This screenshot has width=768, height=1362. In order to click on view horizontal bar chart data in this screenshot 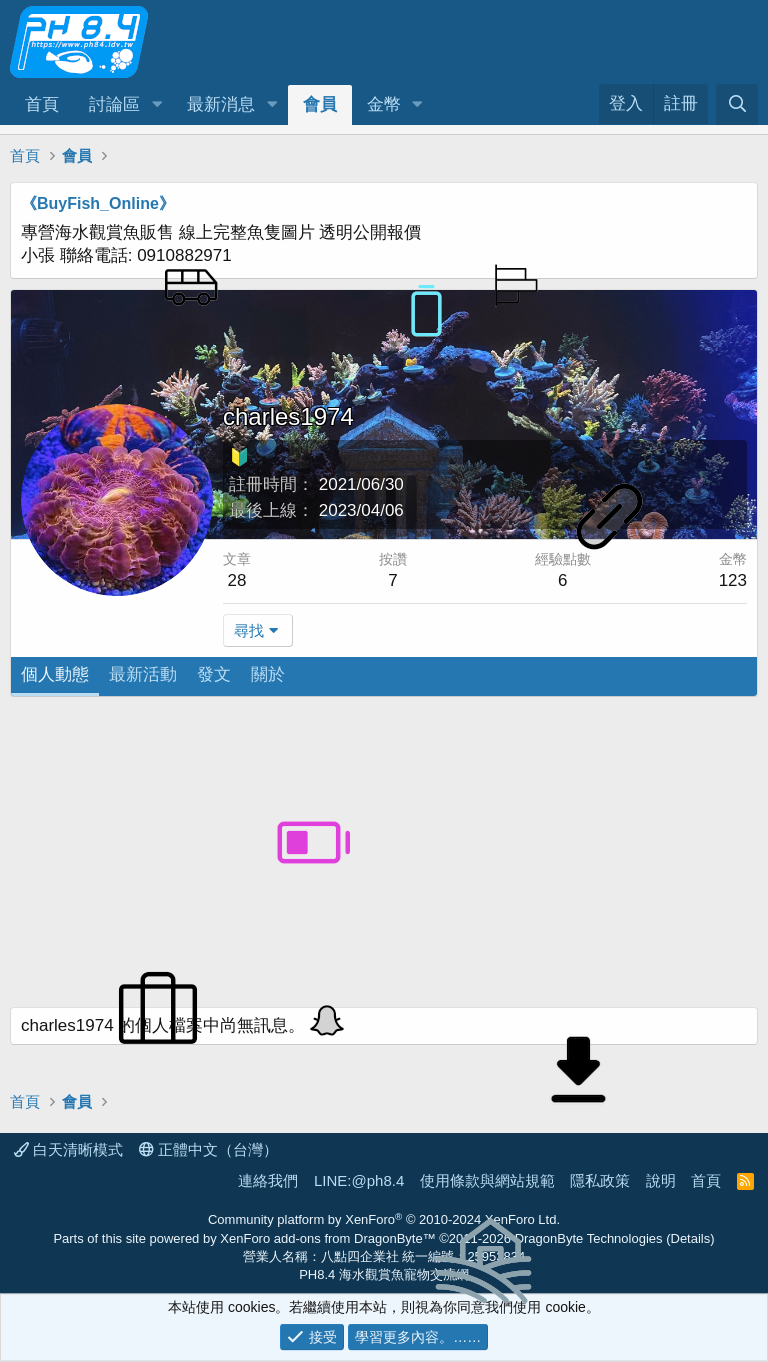, I will do `click(514, 285)`.